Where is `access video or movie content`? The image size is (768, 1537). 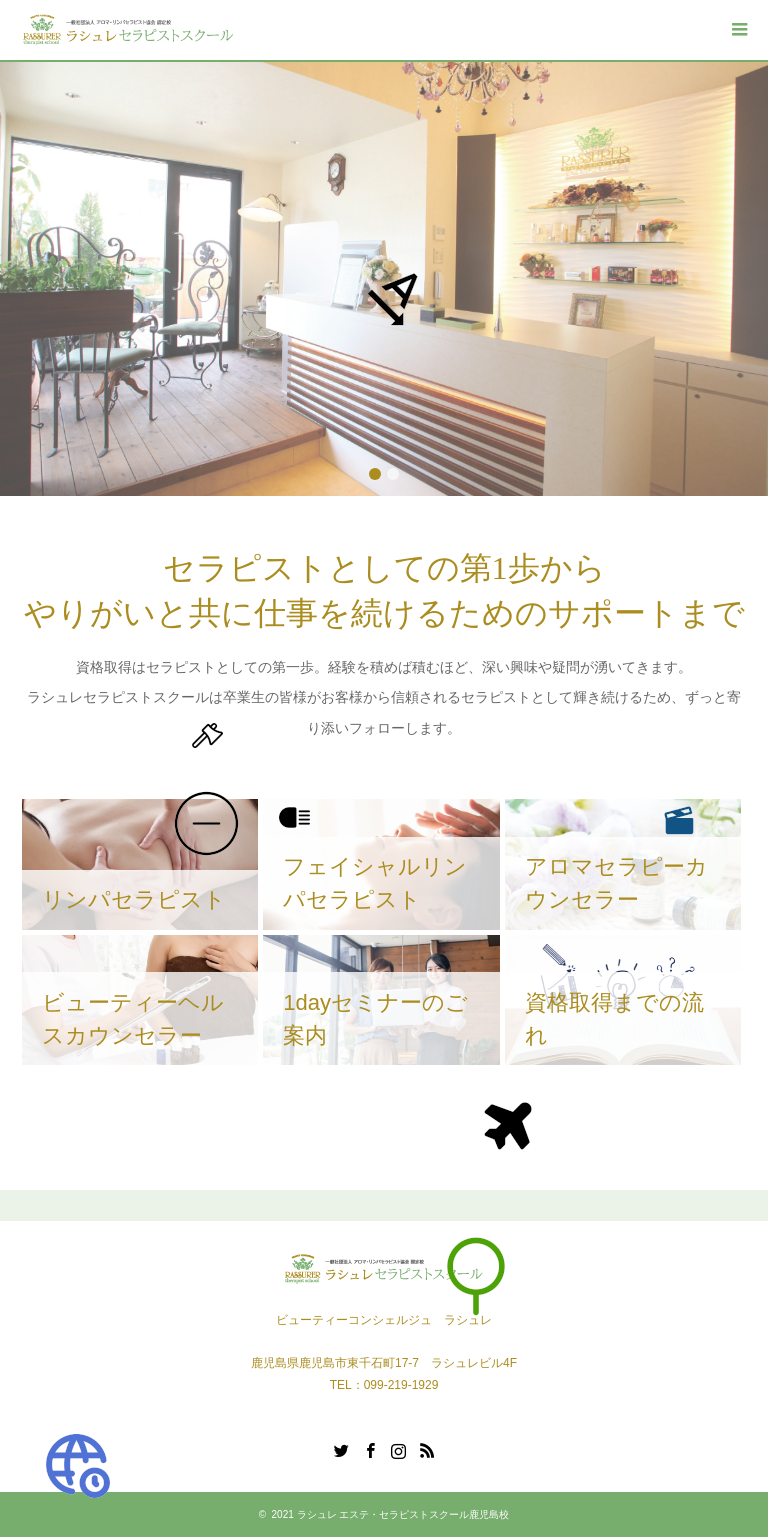 access video or movie content is located at coordinates (679, 821).